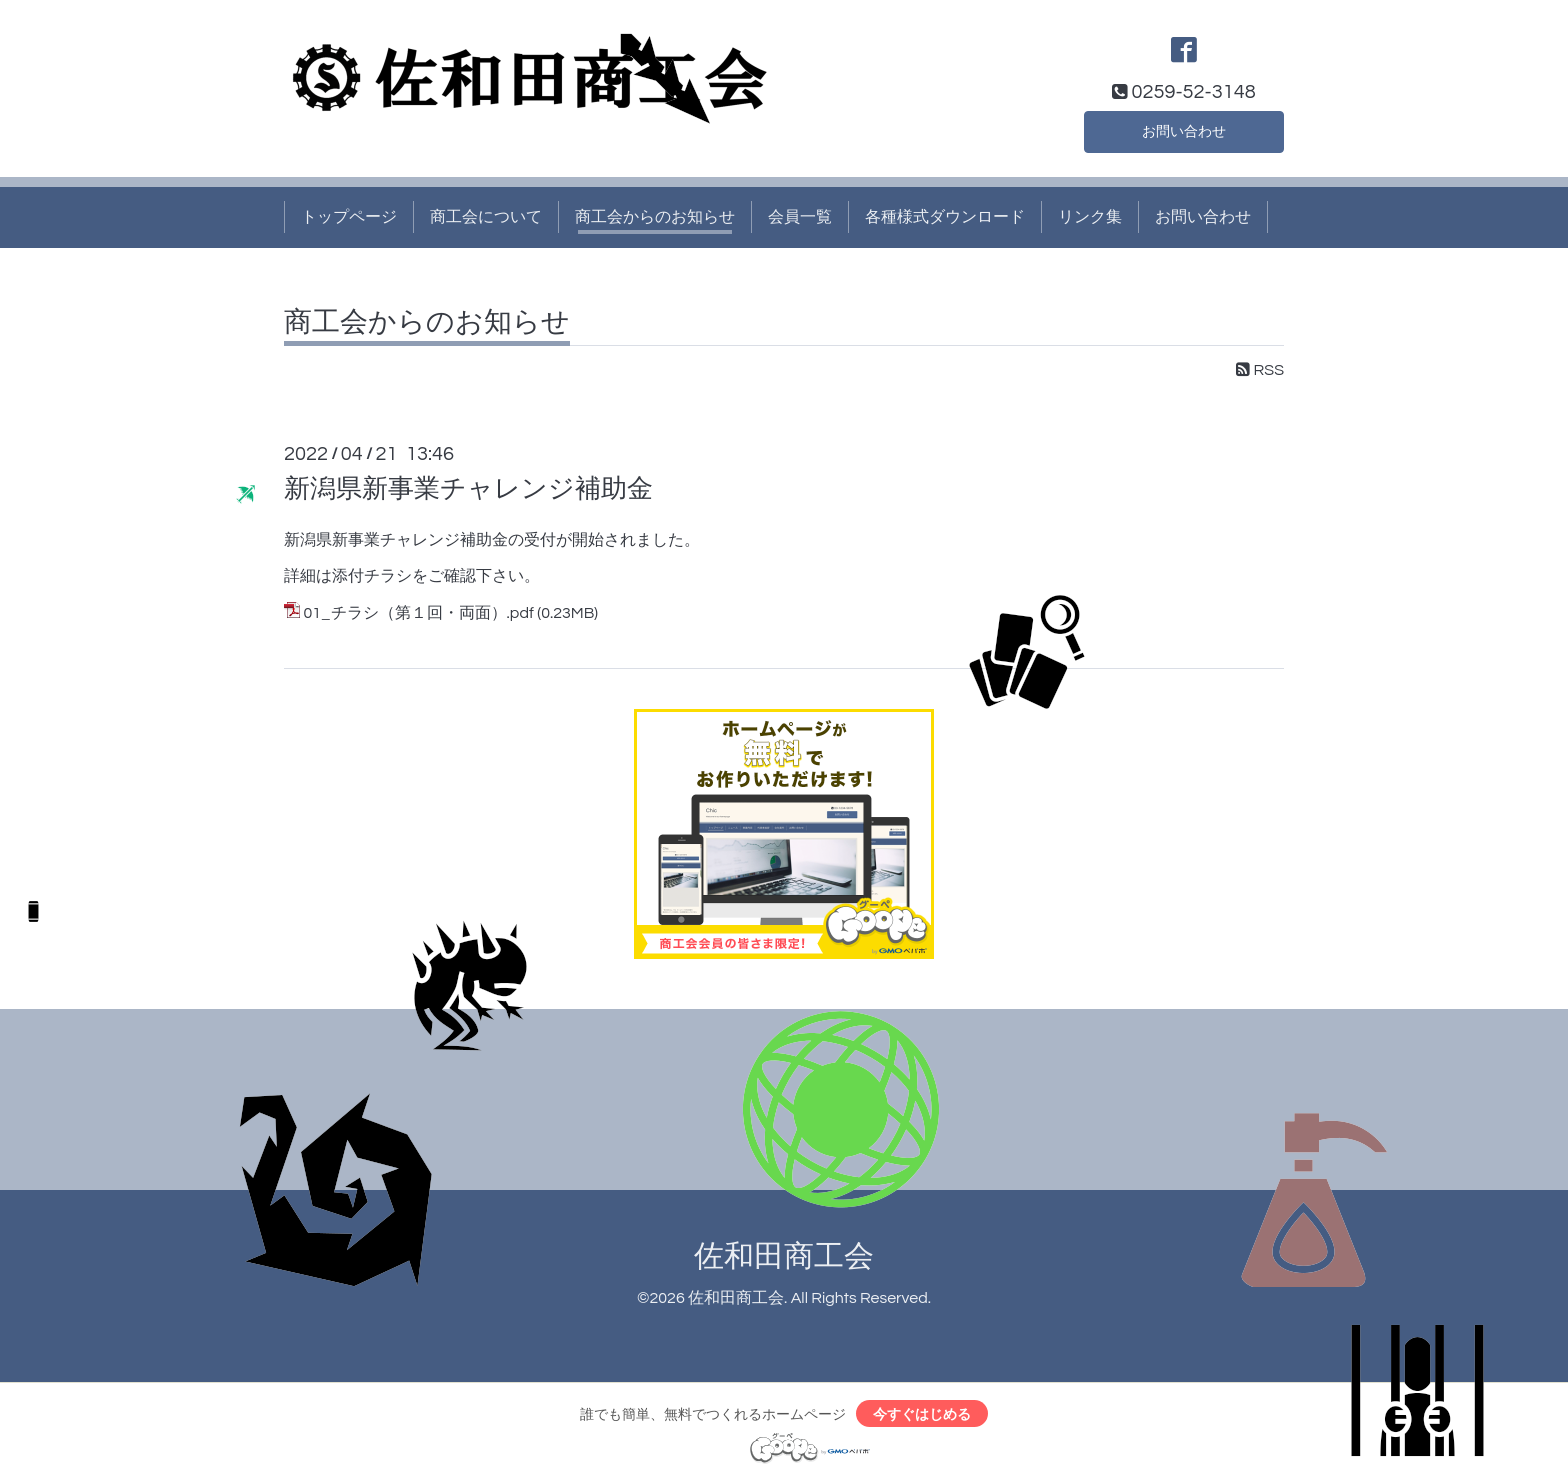 This screenshot has height=1484, width=1568. I want to click on select a card from your hand, so click(1027, 652).